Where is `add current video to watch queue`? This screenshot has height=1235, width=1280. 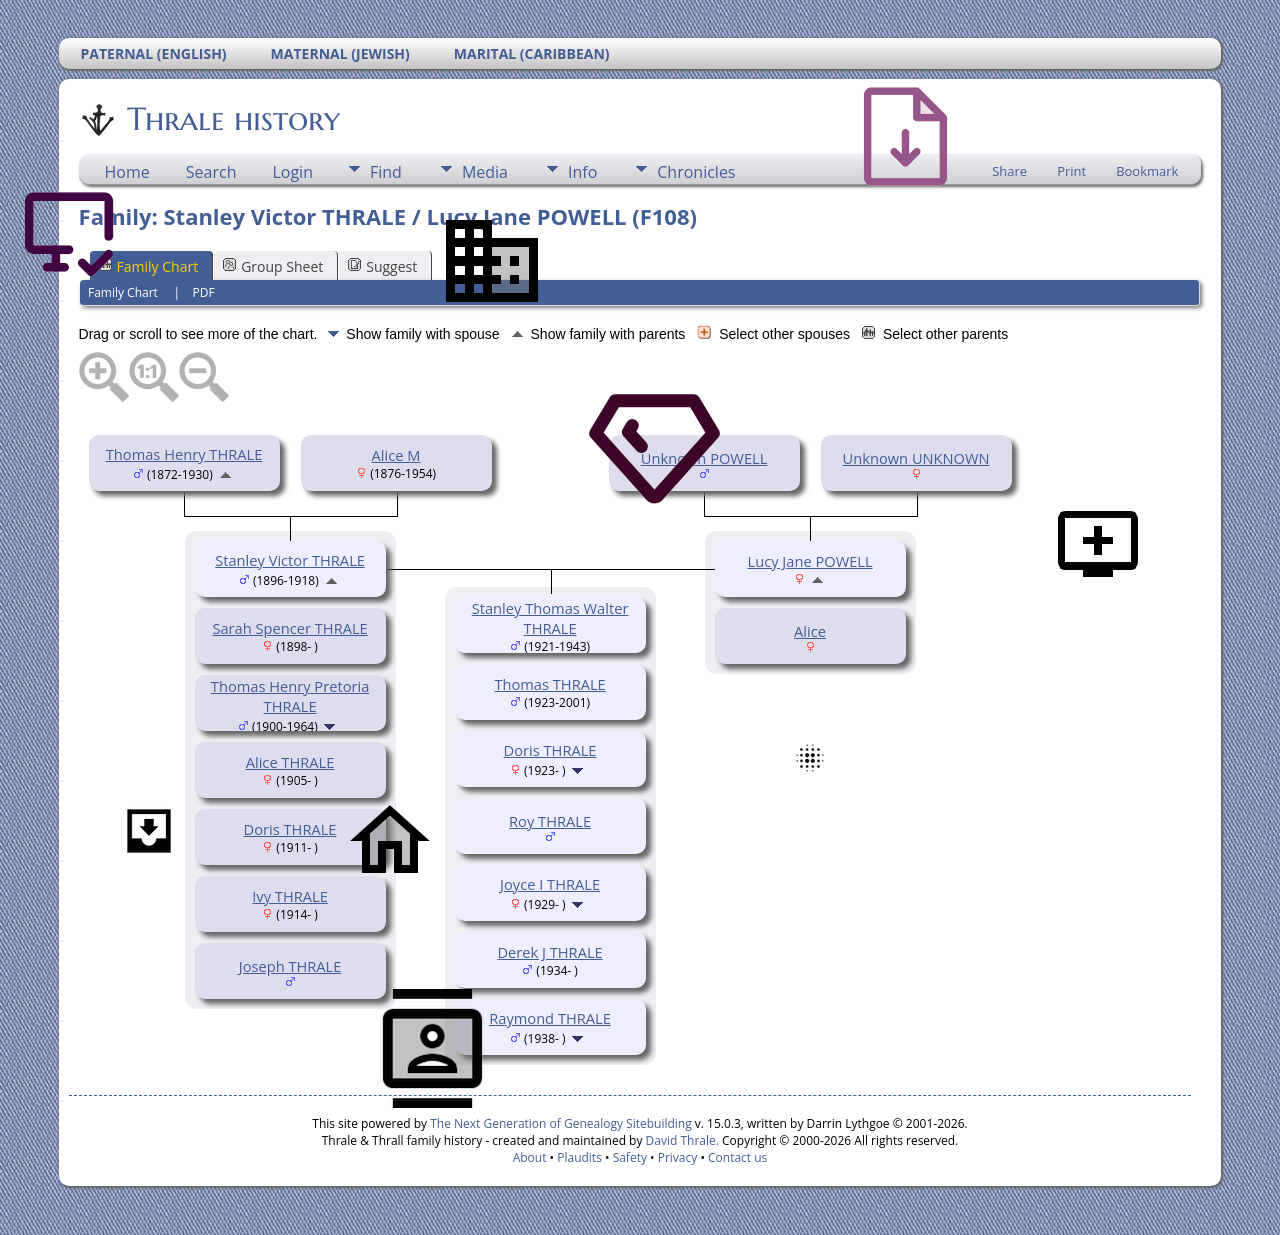
add current video to watch queue is located at coordinates (1098, 544).